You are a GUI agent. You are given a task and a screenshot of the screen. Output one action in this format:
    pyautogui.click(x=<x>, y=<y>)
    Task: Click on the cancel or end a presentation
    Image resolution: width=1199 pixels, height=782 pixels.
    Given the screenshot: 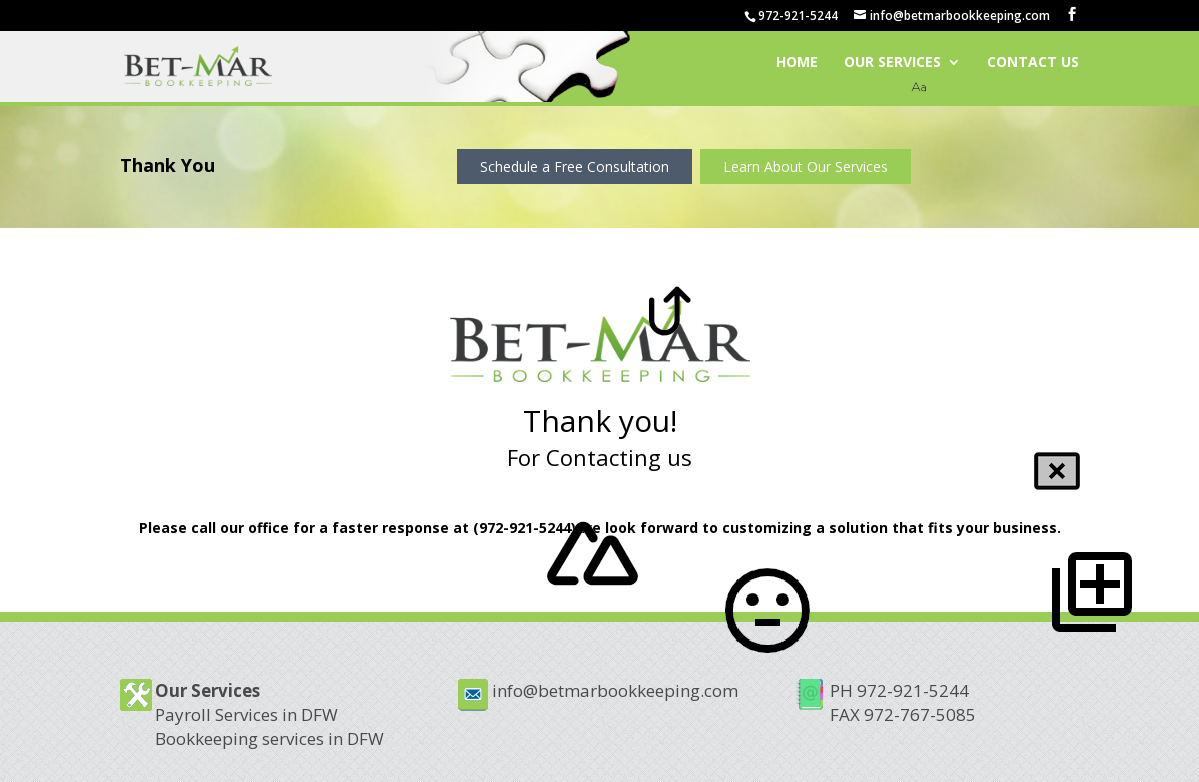 What is the action you would take?
    pyautogui.click(x=1057, y=471)
    